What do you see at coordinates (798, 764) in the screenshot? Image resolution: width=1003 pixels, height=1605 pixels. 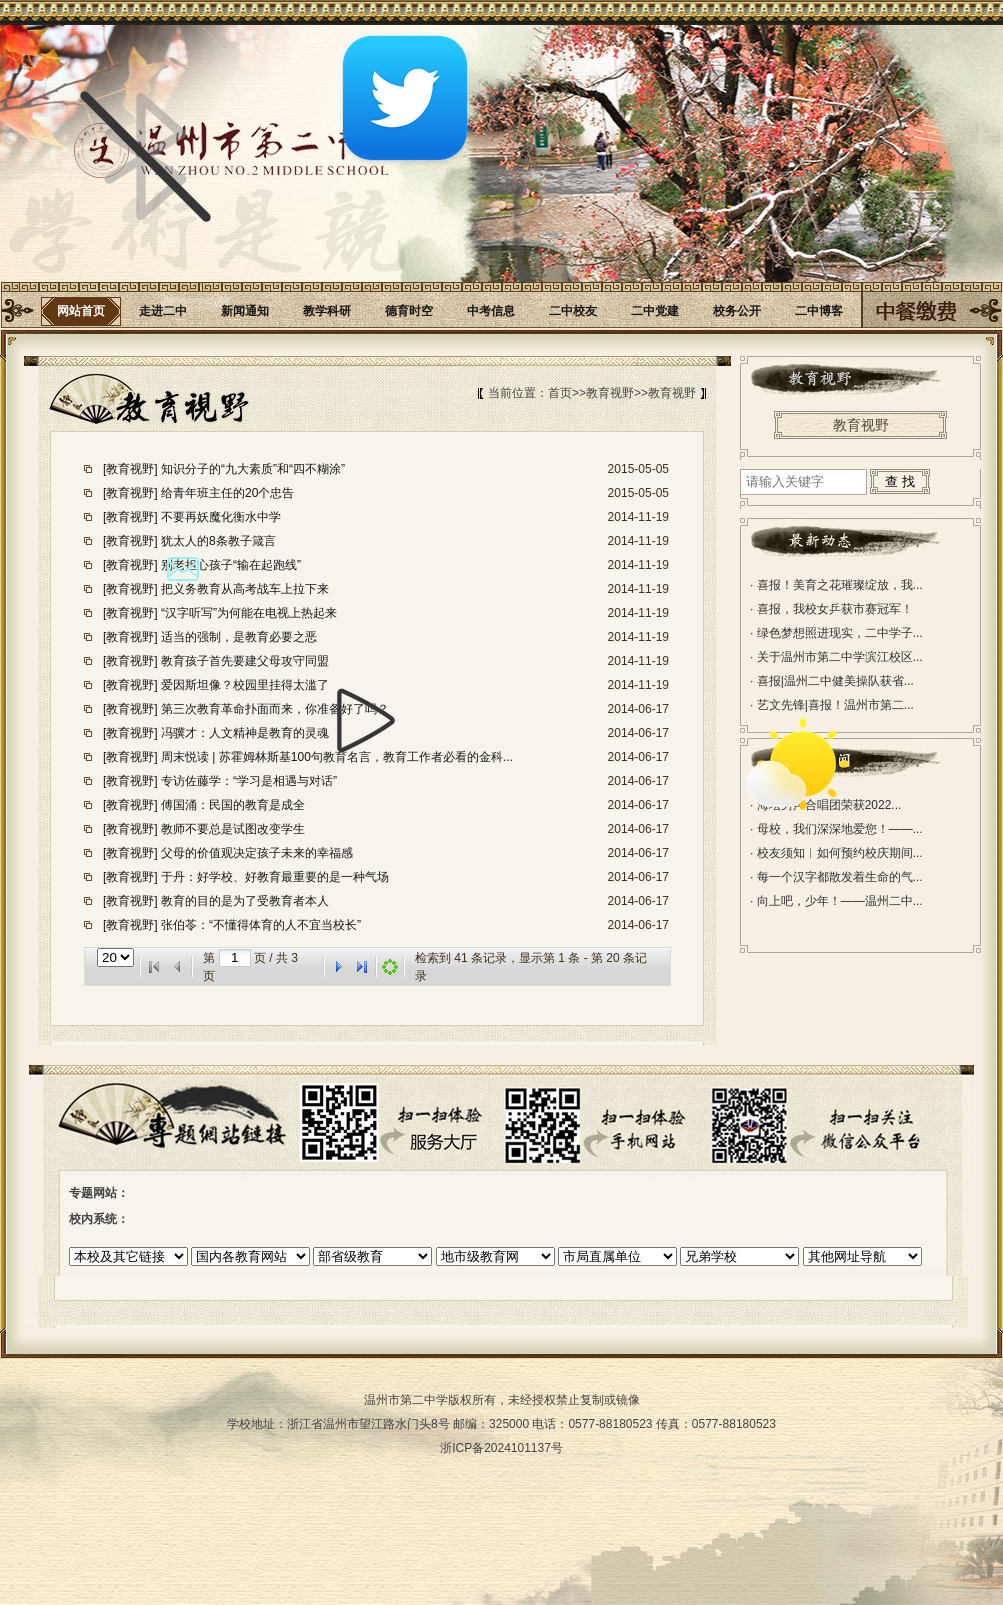 I see `indicates partly cloudy weather conditions` at bounding box center [798, 764].